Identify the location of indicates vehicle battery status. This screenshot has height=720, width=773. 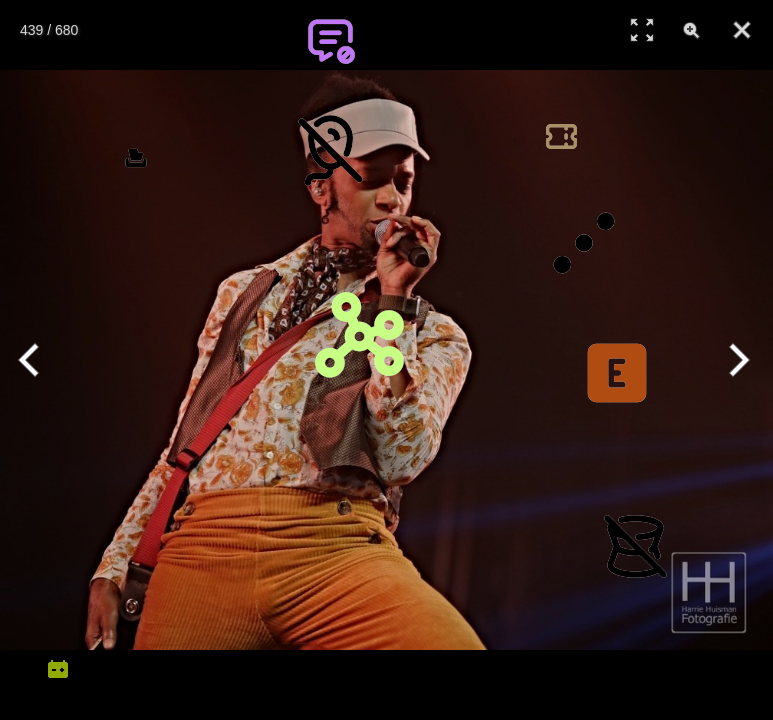
(58, 670).